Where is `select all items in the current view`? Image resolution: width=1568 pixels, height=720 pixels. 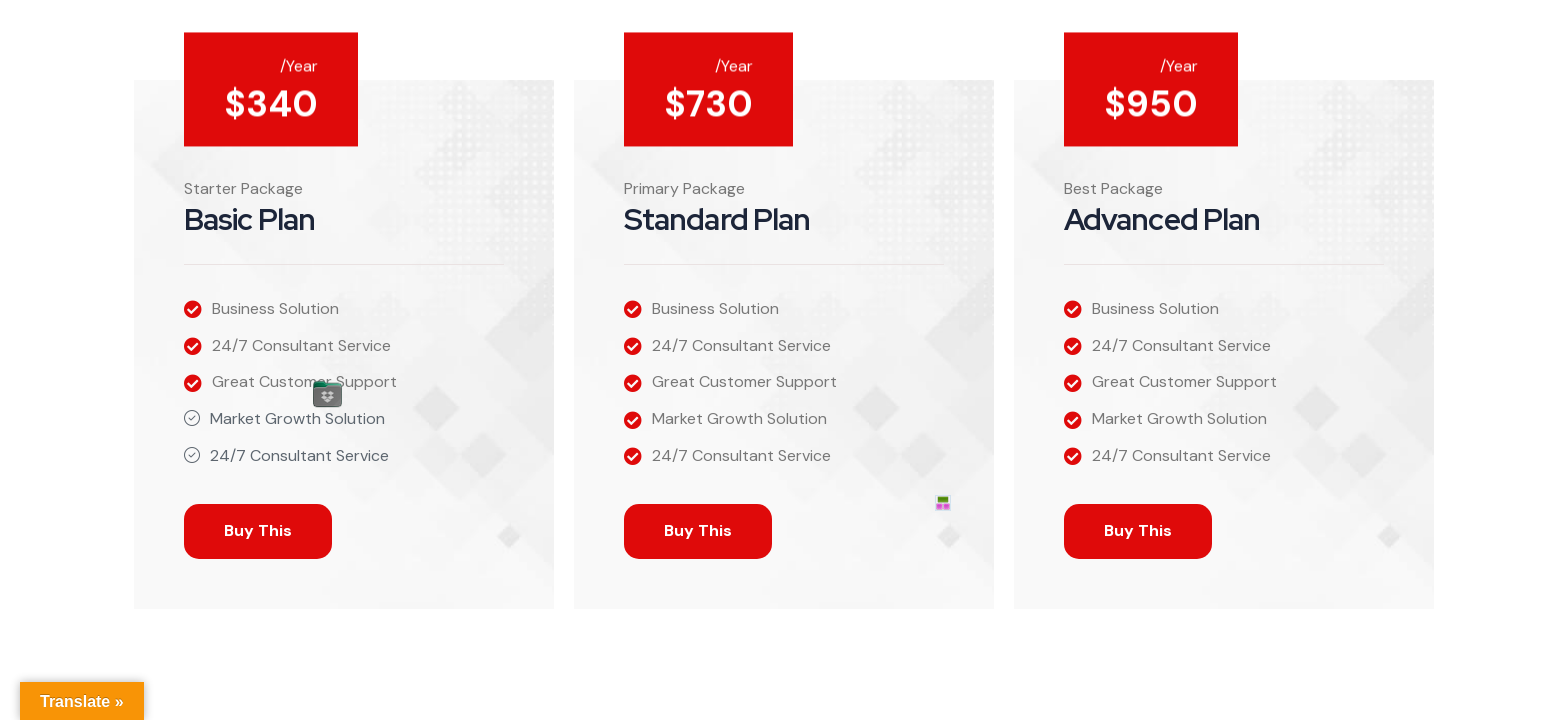
select all items in the current view is located at coordinates (943, 503).